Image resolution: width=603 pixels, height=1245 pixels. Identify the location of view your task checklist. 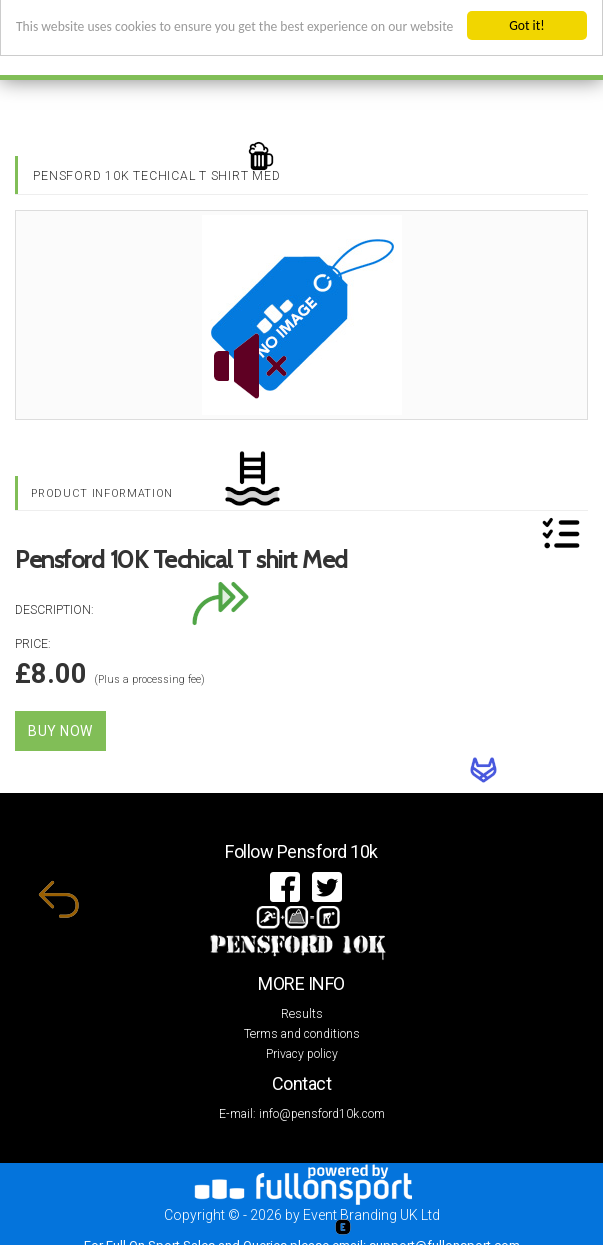
(561, 534).